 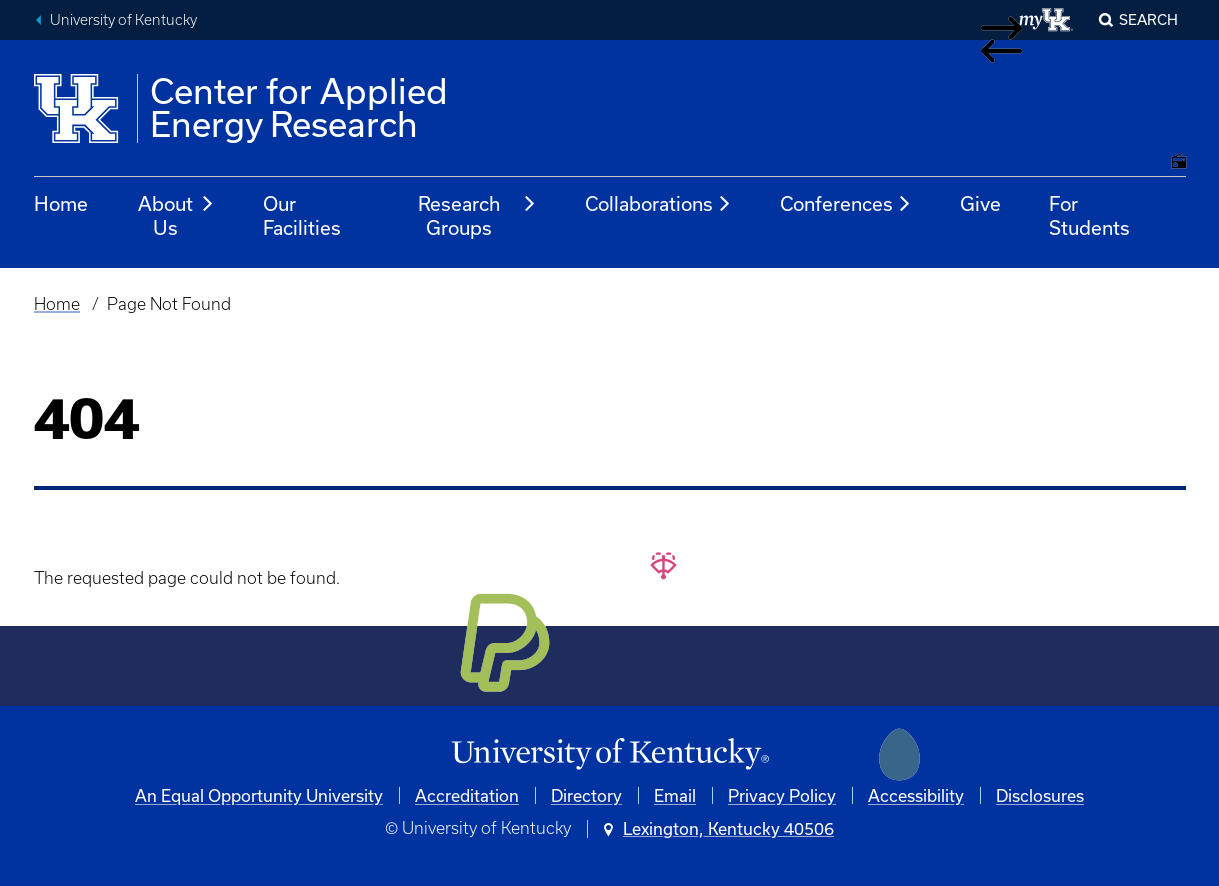 What do you see at coordinates (1001, 39) in the screenshot?
I see `swap or exchange items` at bounding box center [1001, 39].